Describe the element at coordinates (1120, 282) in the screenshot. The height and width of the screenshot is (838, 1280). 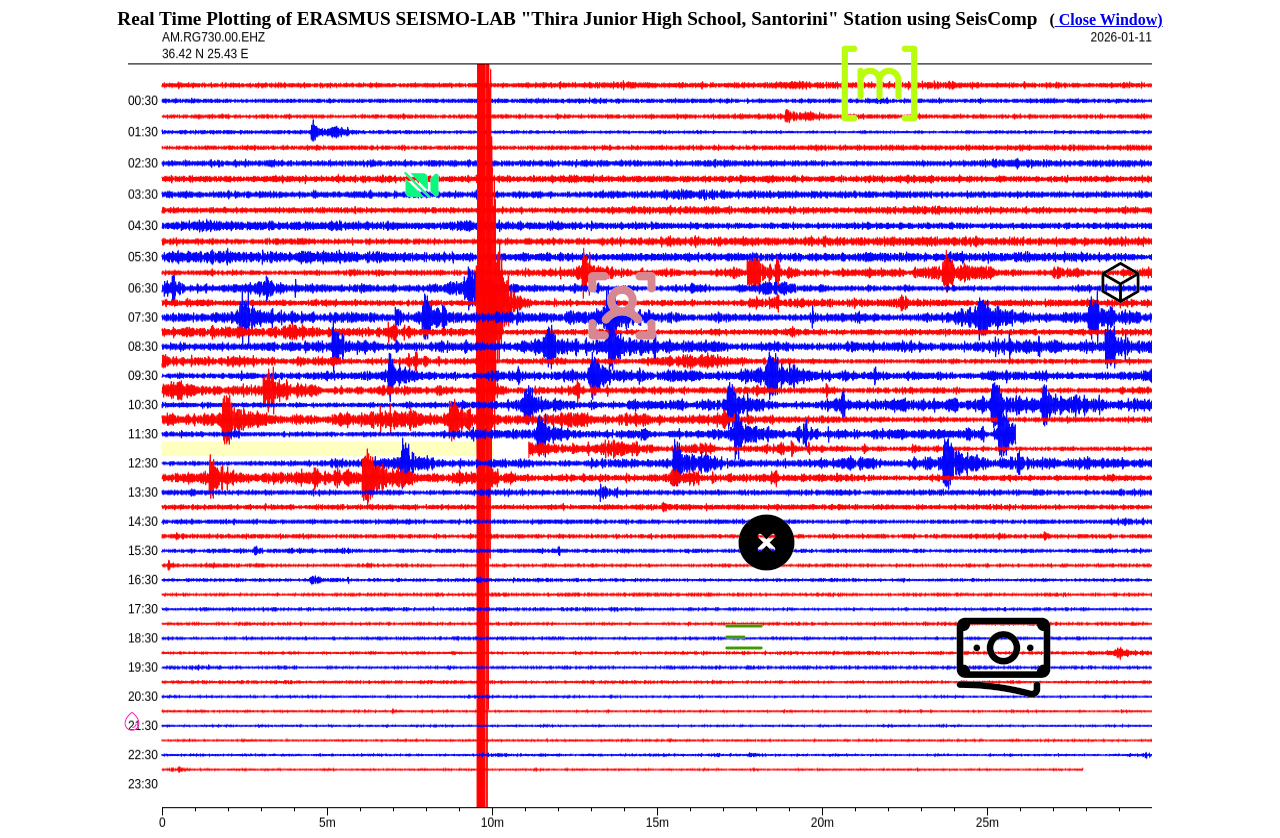
I see `view 3D model or object` at that location.